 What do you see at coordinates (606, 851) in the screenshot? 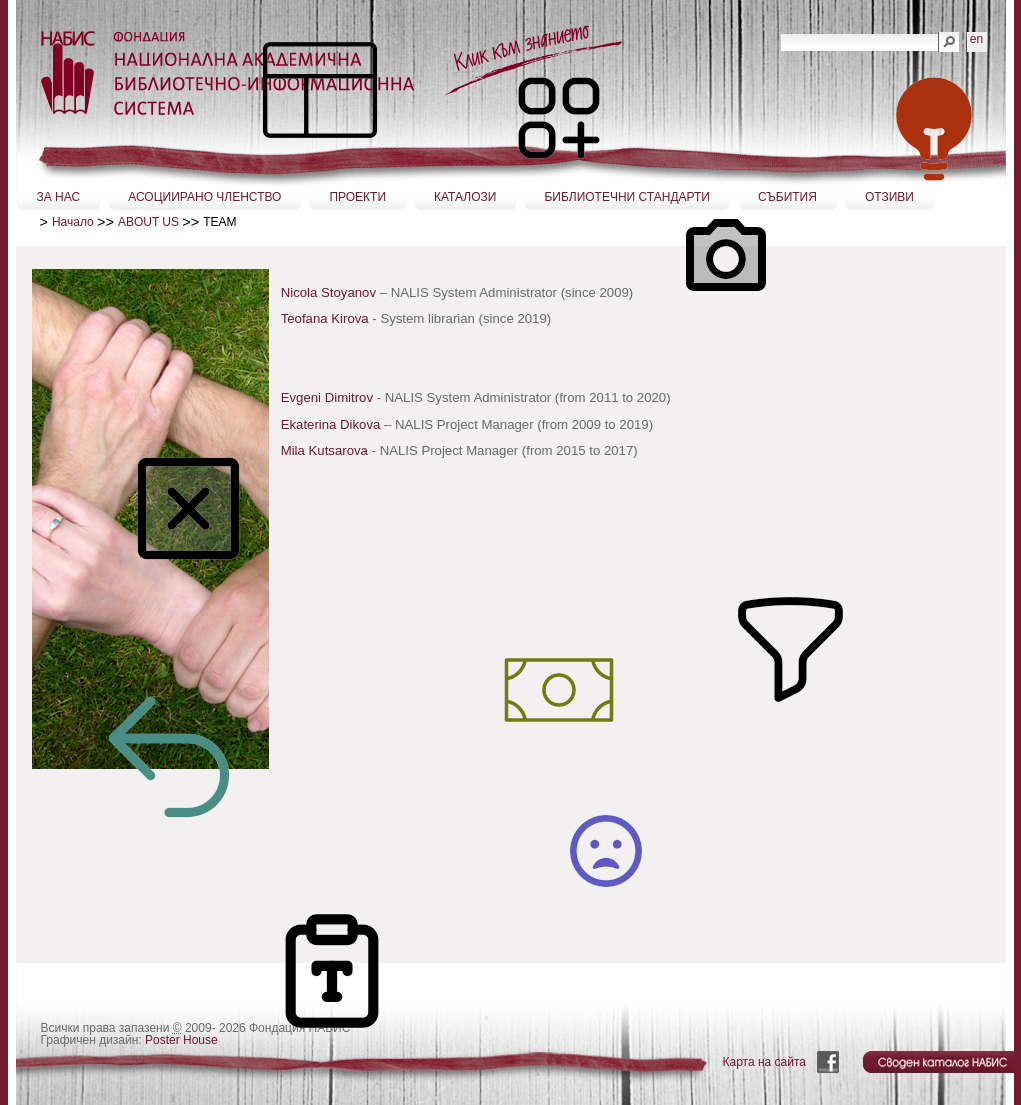
I see `indicates negative feedback or dissatisfaction` at bounding box center [606, 851].